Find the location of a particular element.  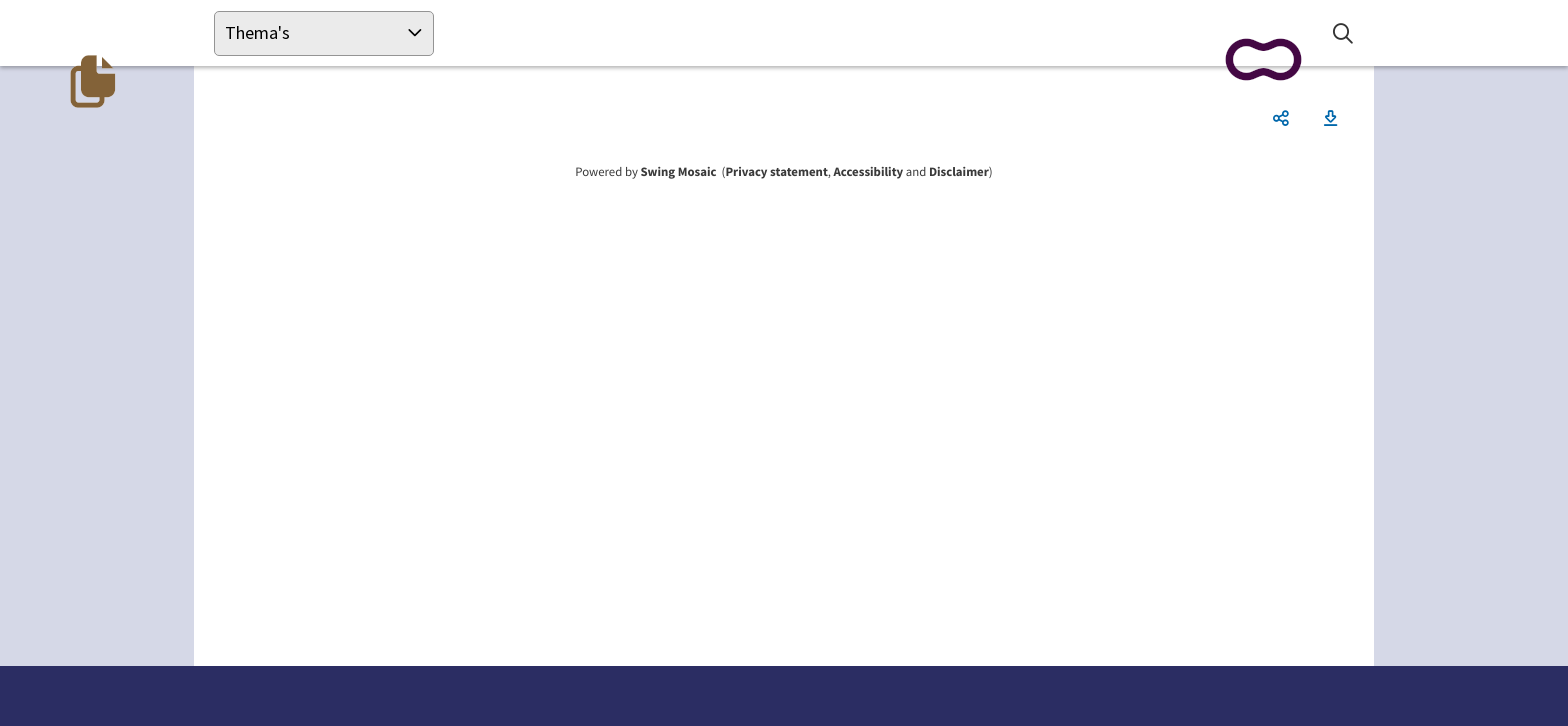

access your files and documents is located at coordinates (91, 81).